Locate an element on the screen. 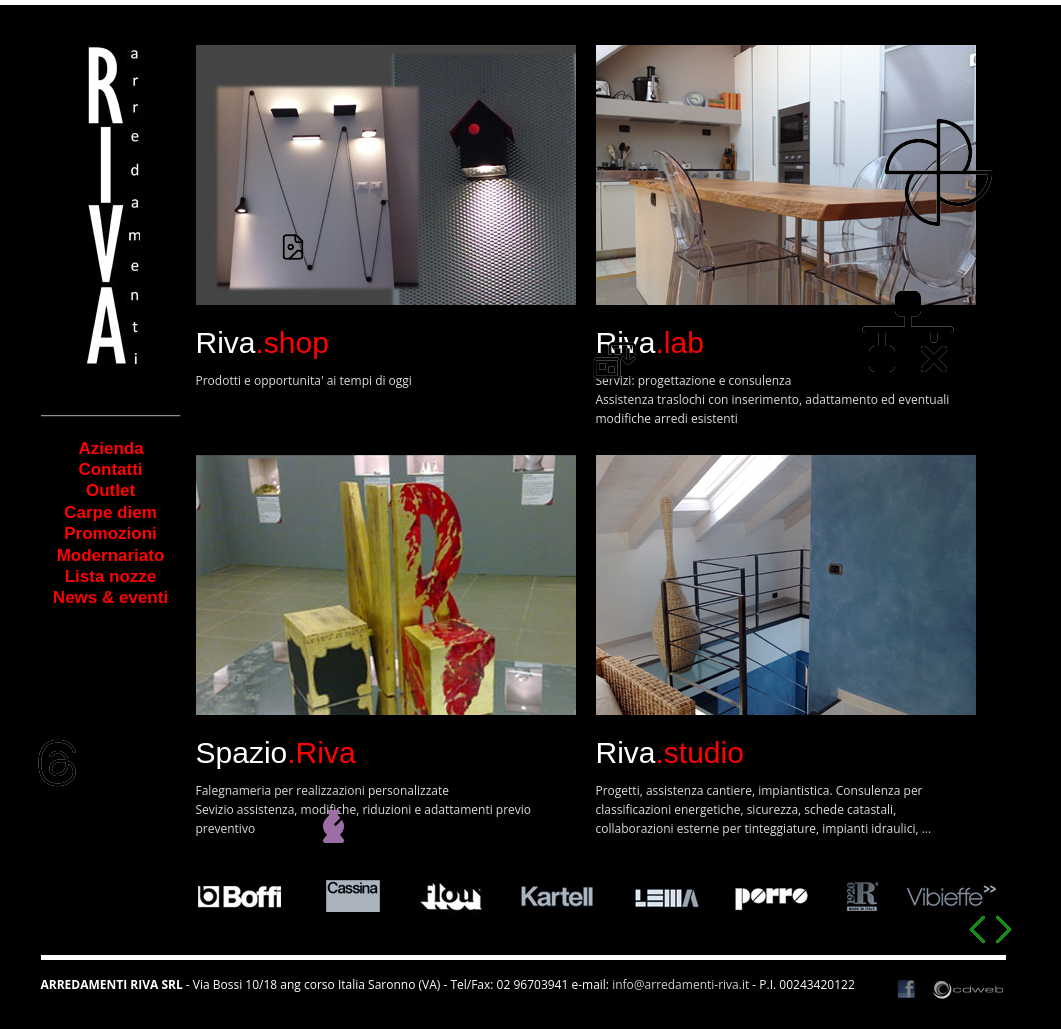 The height and width of the screenshot is (1029, 1061). open google photos app is located at coordinates (938, 172).